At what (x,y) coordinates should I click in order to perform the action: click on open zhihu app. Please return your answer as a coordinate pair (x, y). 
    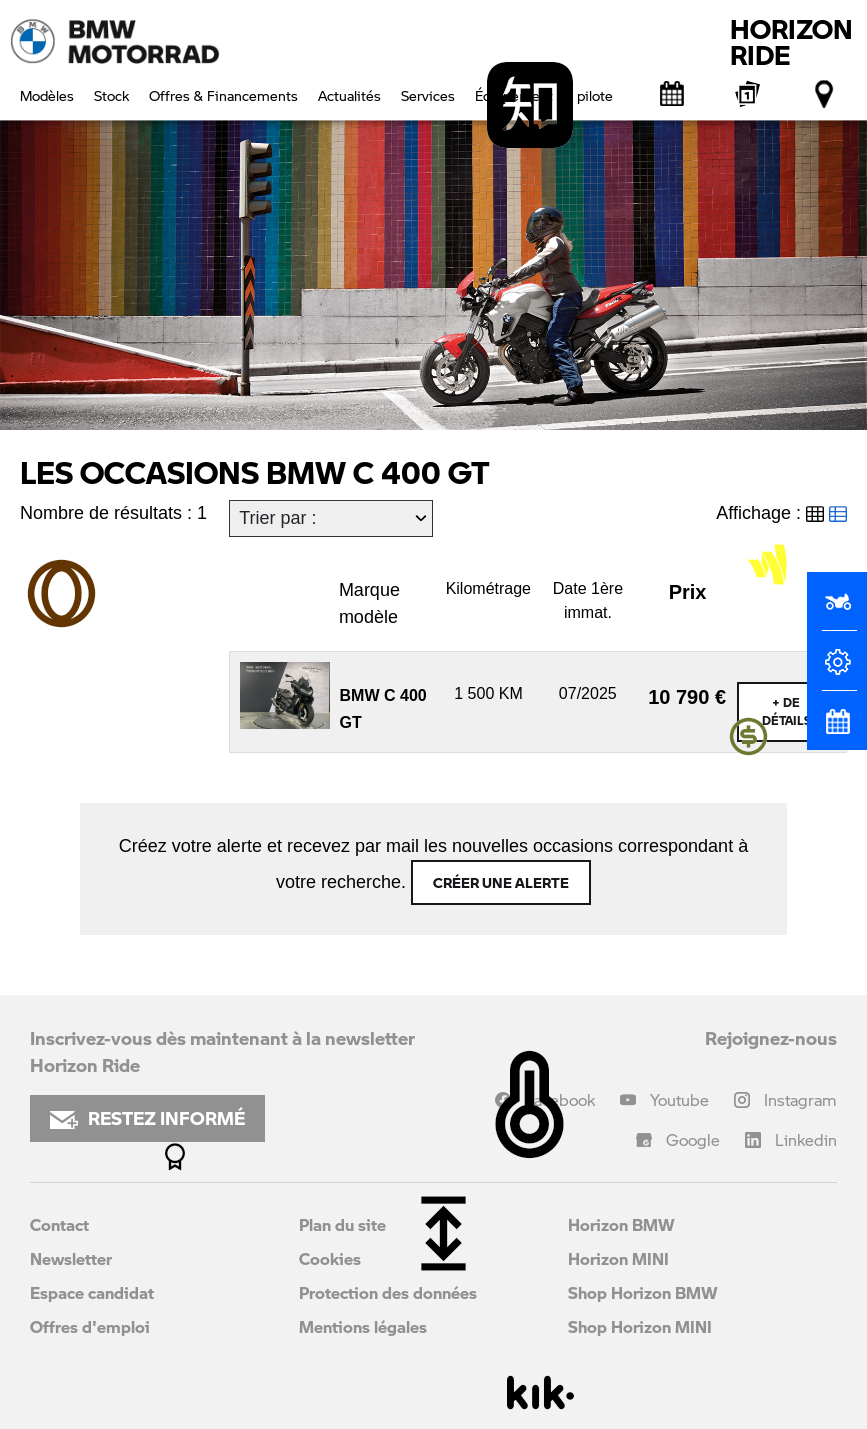
    Looking at the image, I should click on (530, 105).